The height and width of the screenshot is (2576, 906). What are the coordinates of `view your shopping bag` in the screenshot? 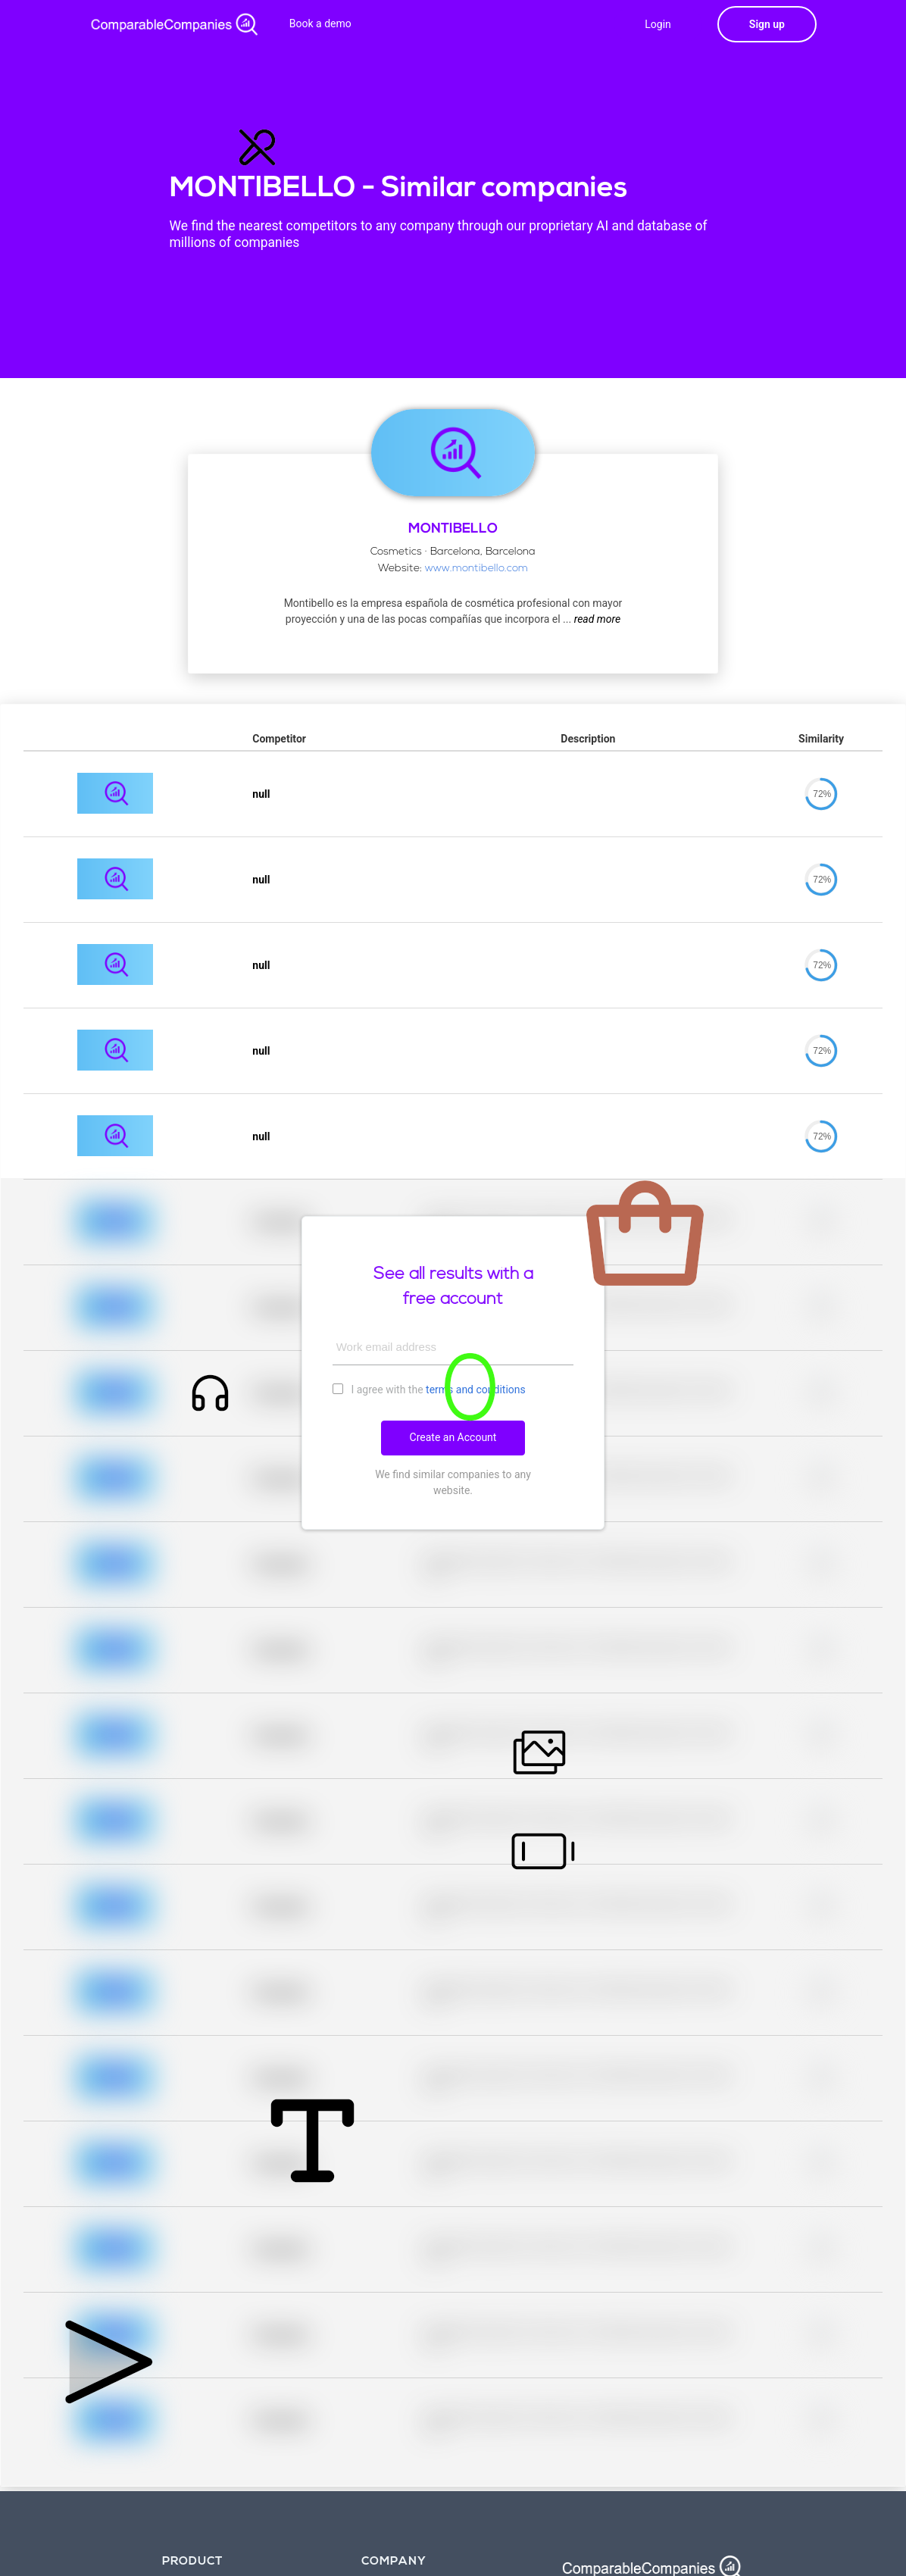 It's located at (645, 1239).